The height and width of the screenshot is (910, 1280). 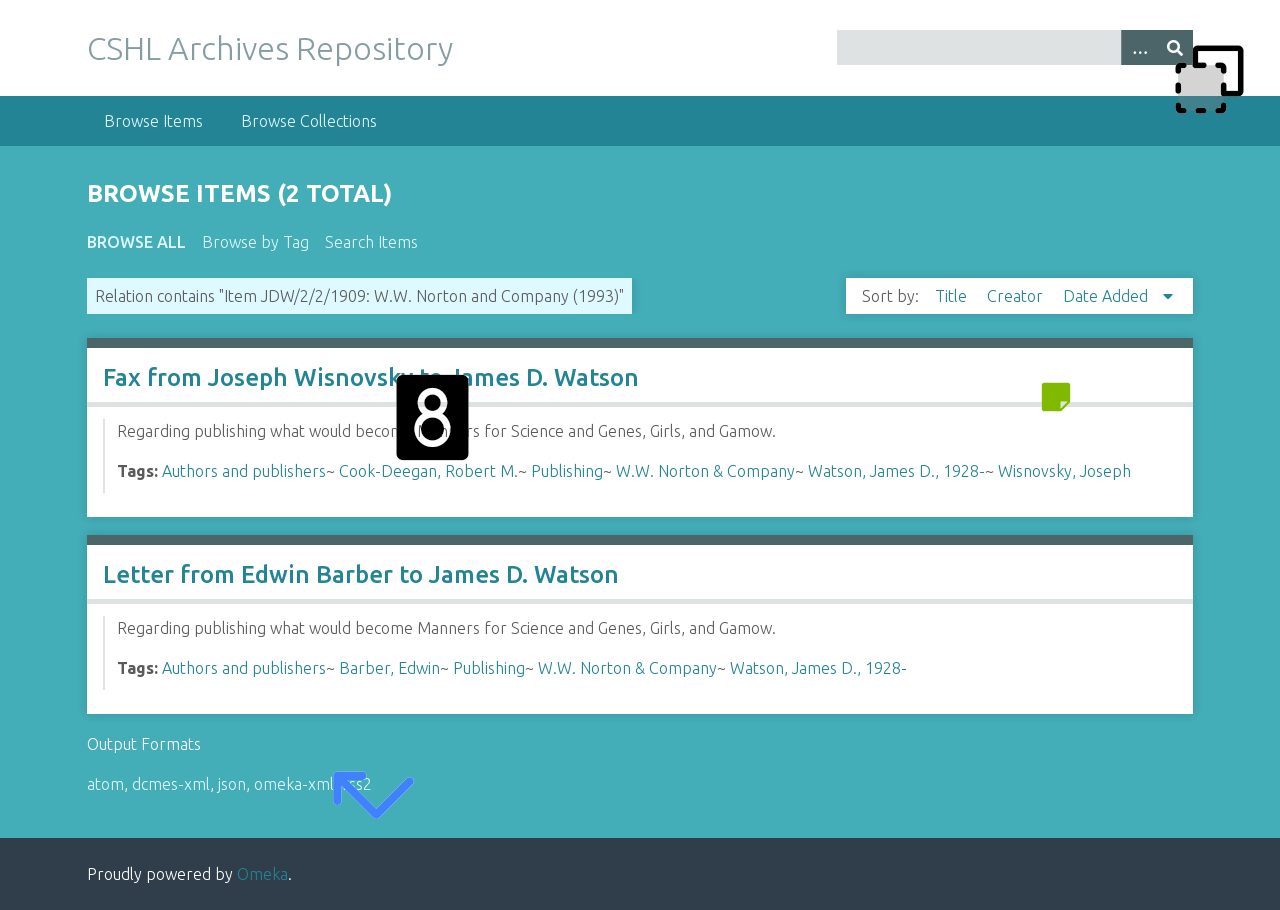 I want to click on go back to previous step, so click(x=373, y=792).